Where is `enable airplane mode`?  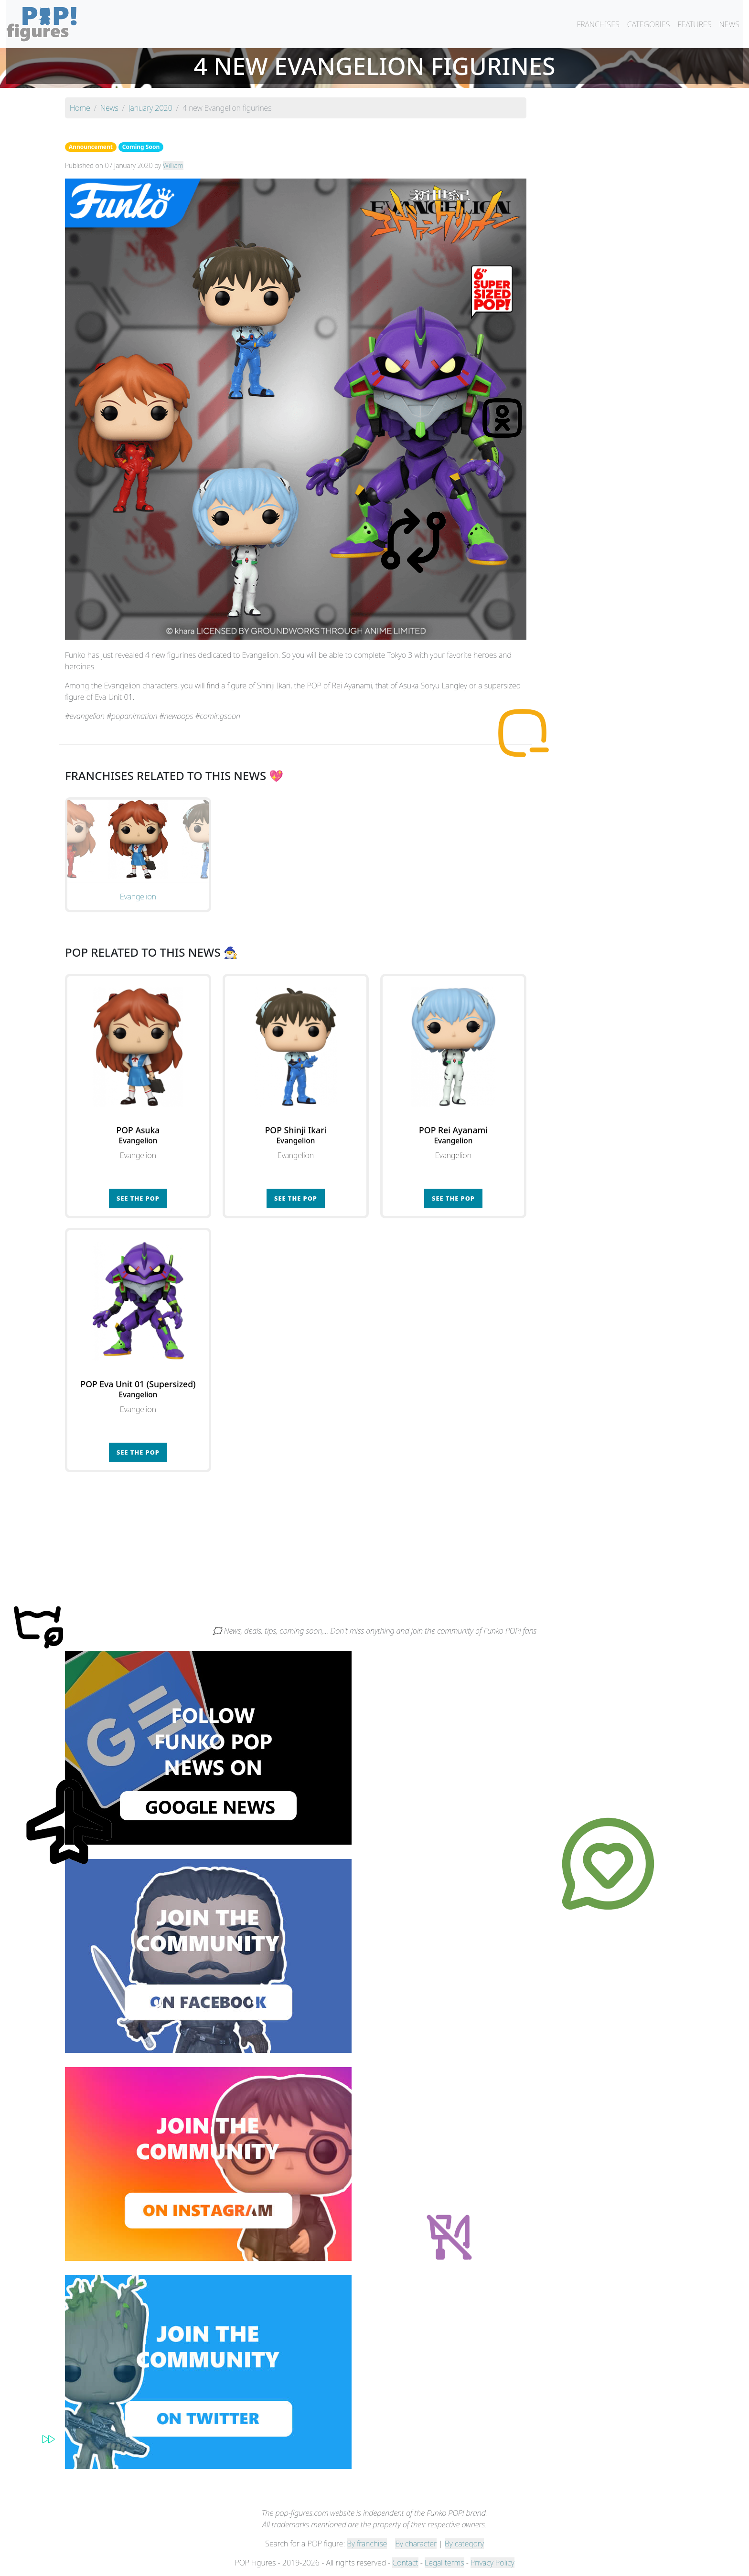 enable airplane mode is located at coordinates (69, 1821).